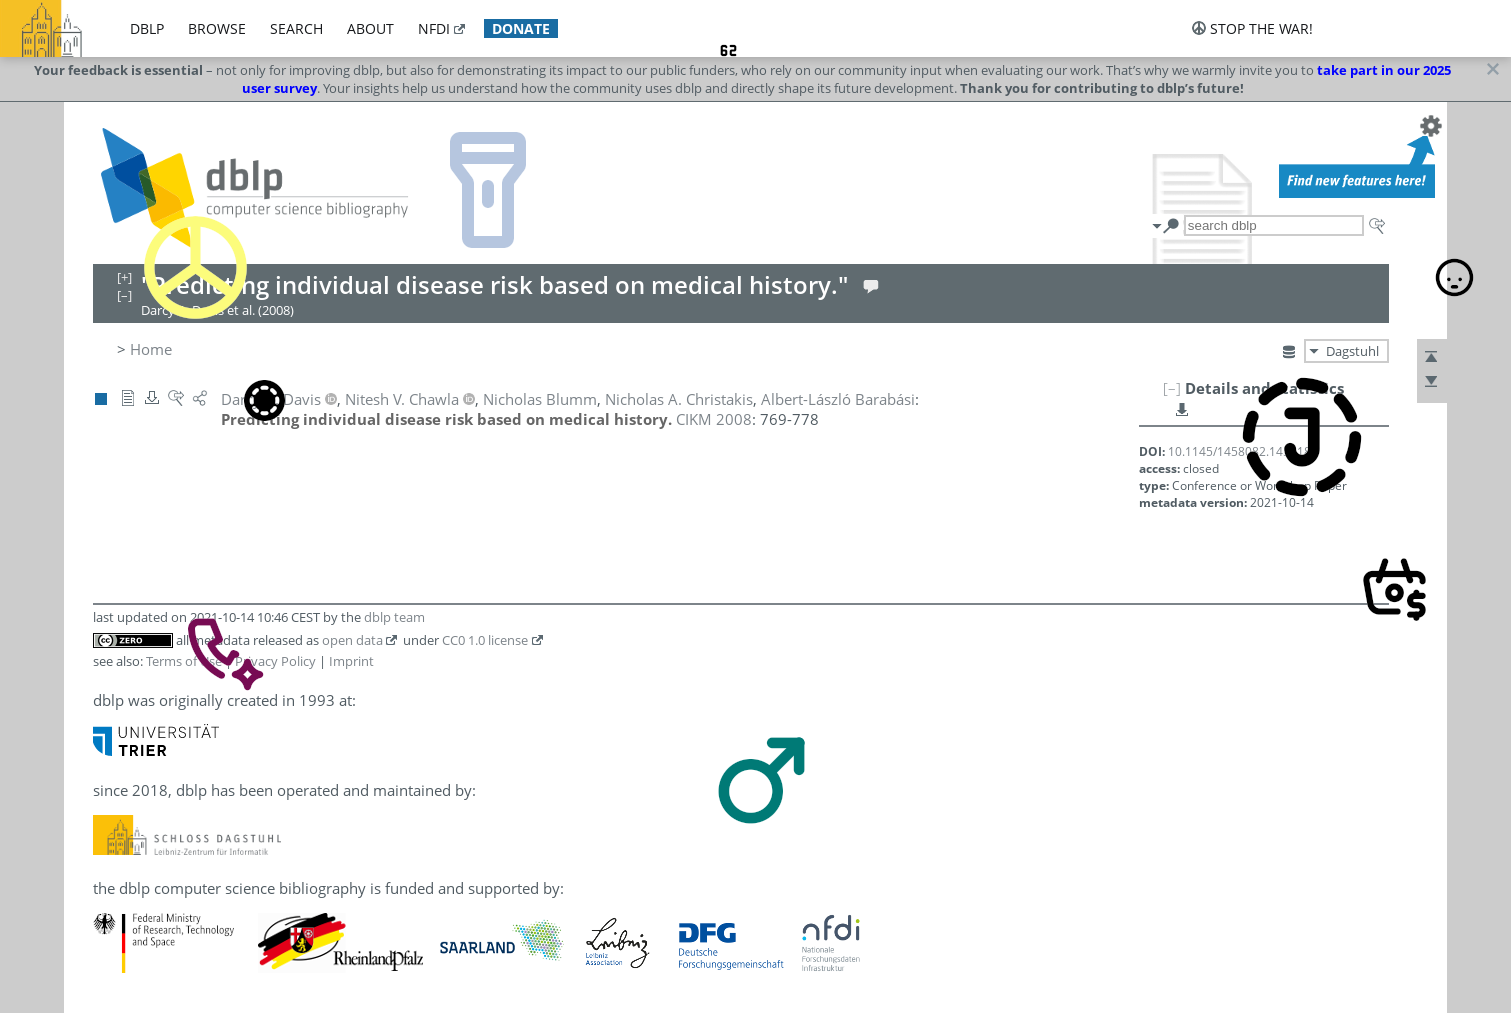  What do you see at coordinates (1454, 277) in the screenshot?
I see `indicates a sad or disappointed mood` at bounding box center [1454, 277].